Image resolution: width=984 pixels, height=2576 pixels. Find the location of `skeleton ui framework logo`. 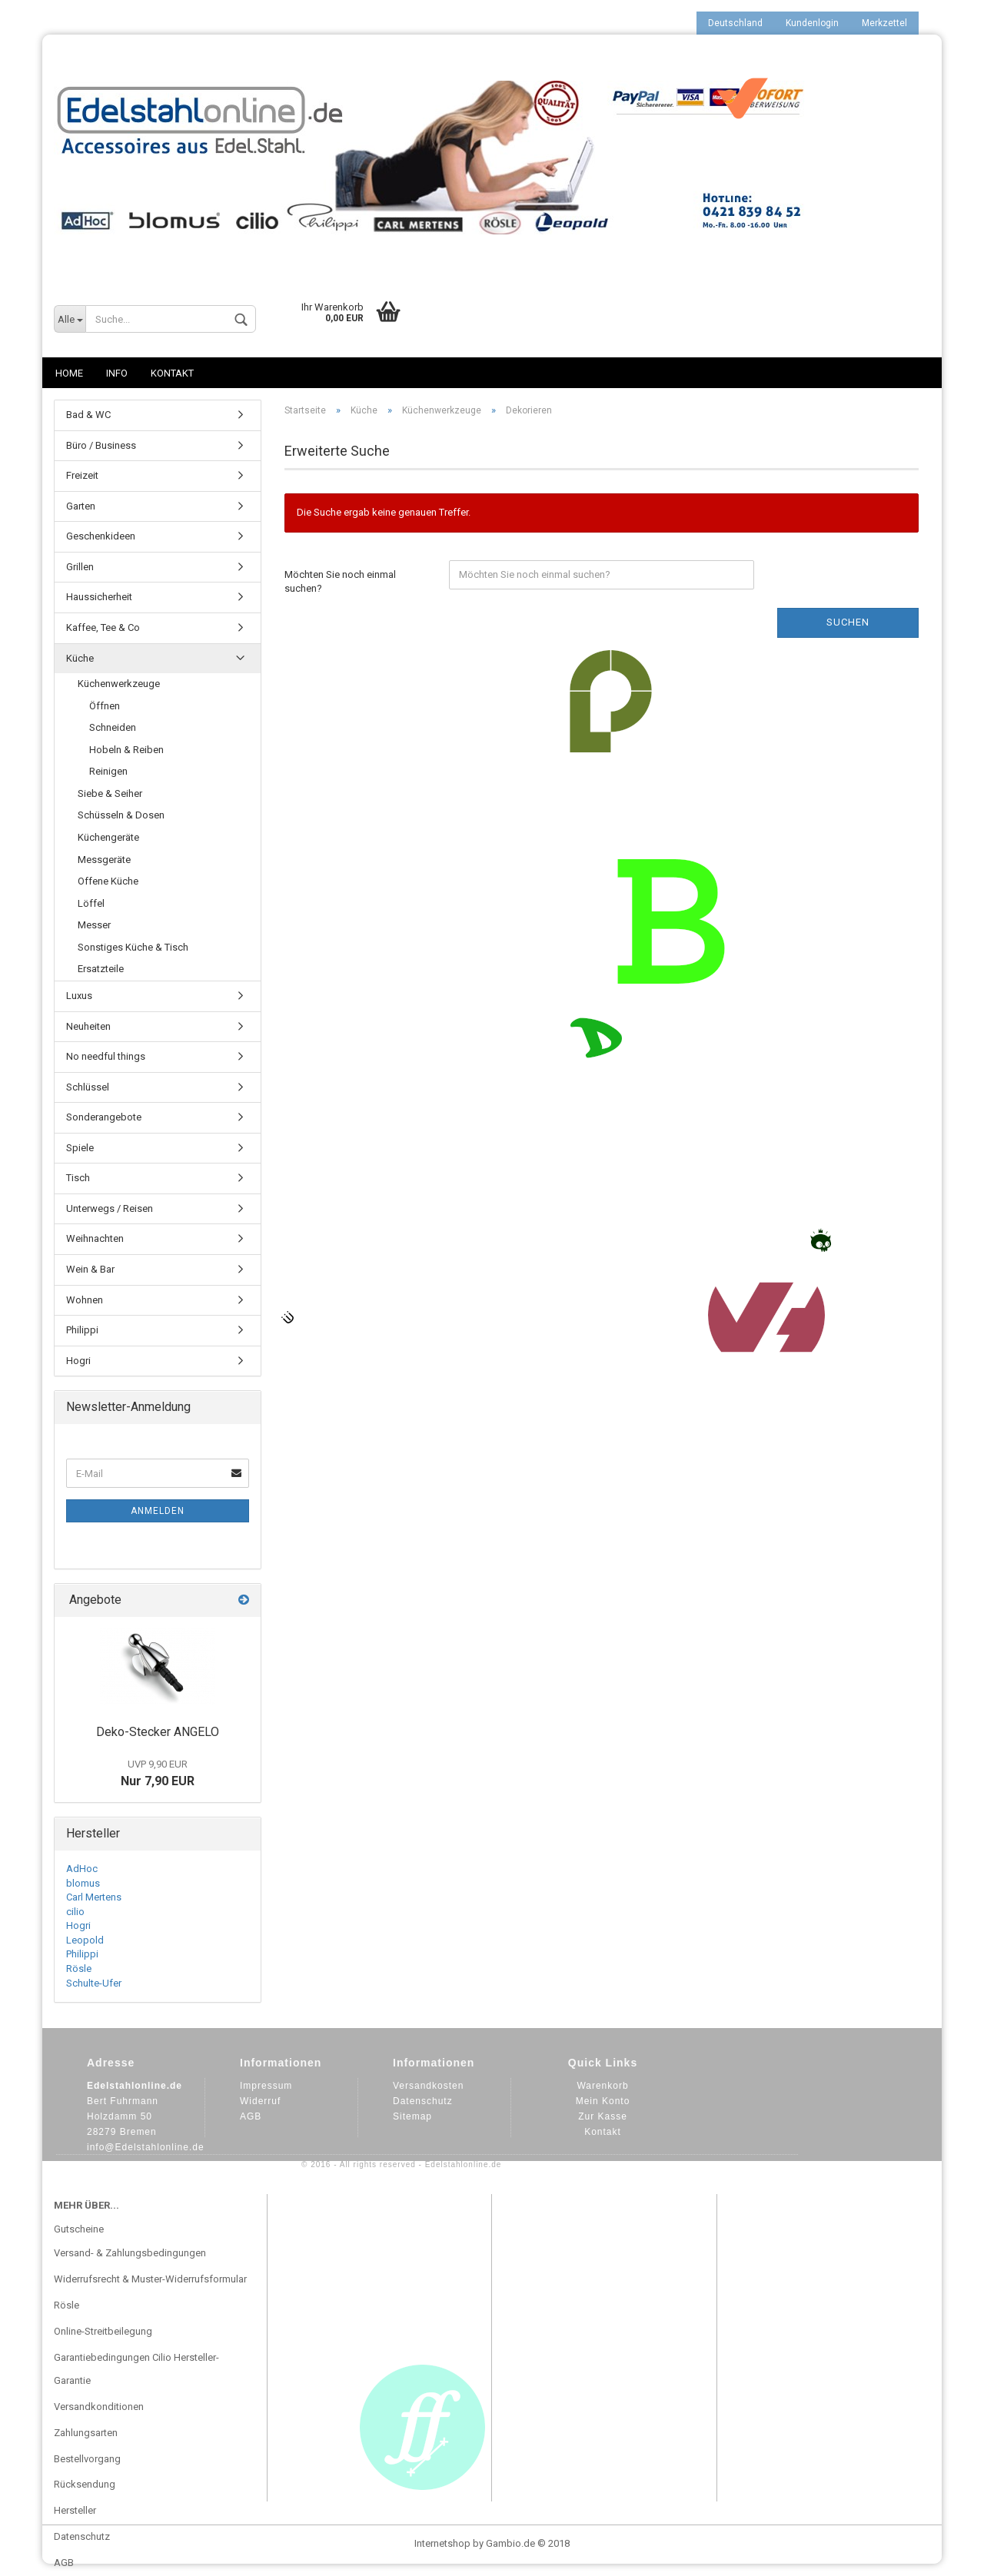

skeleton ui framework logo is located at coordinates (820, 1240).